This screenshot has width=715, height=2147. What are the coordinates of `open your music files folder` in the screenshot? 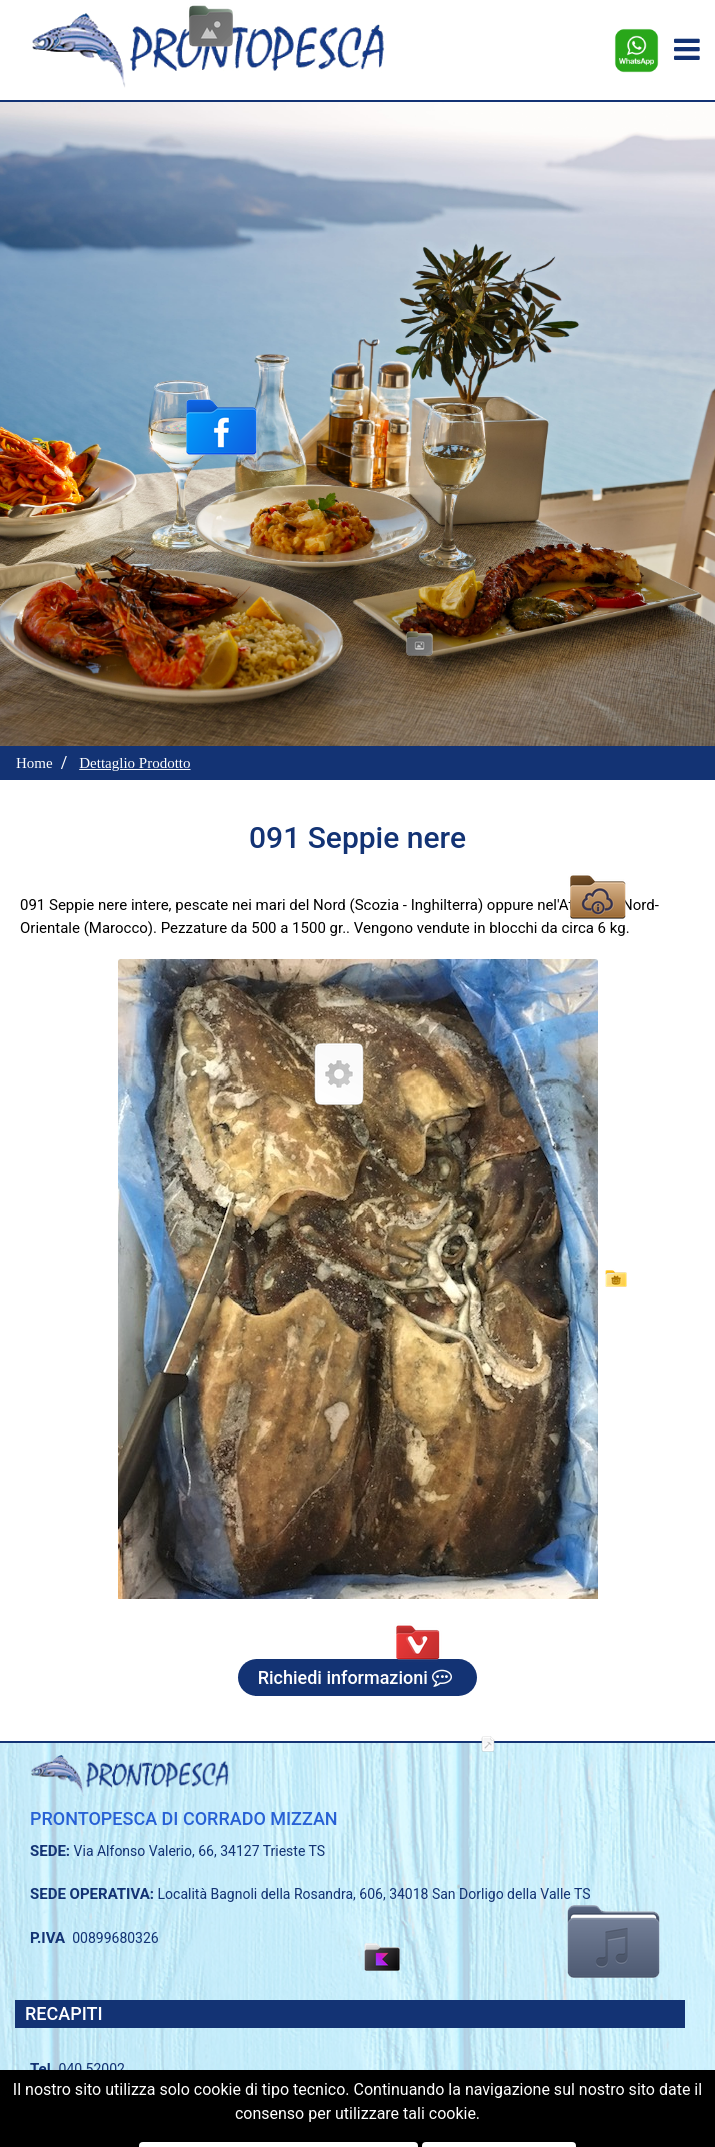 It's located at (613, 1941).